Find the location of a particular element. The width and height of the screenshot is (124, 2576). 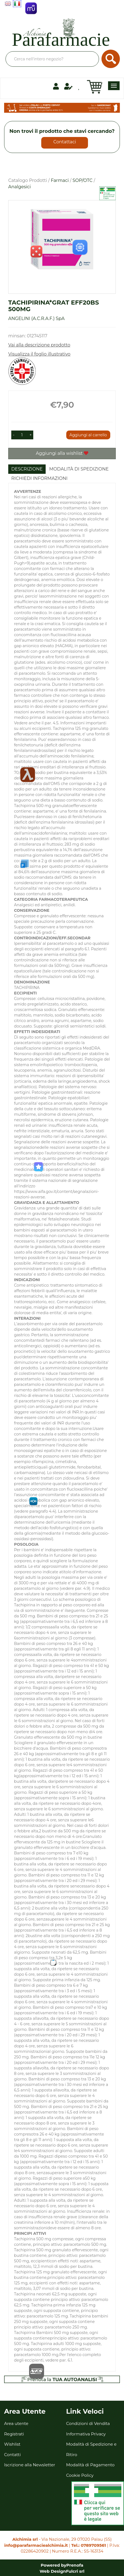

launch need for speed underground 2 game is located at coordinates (37, 2371).